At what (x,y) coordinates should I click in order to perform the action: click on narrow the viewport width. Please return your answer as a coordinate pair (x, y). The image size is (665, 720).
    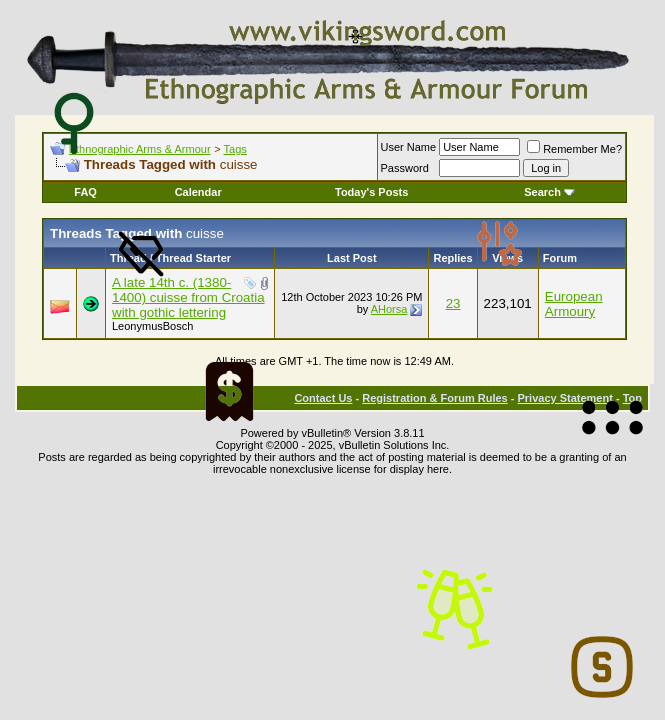
    Looking at the image, I should click on (355, 36).